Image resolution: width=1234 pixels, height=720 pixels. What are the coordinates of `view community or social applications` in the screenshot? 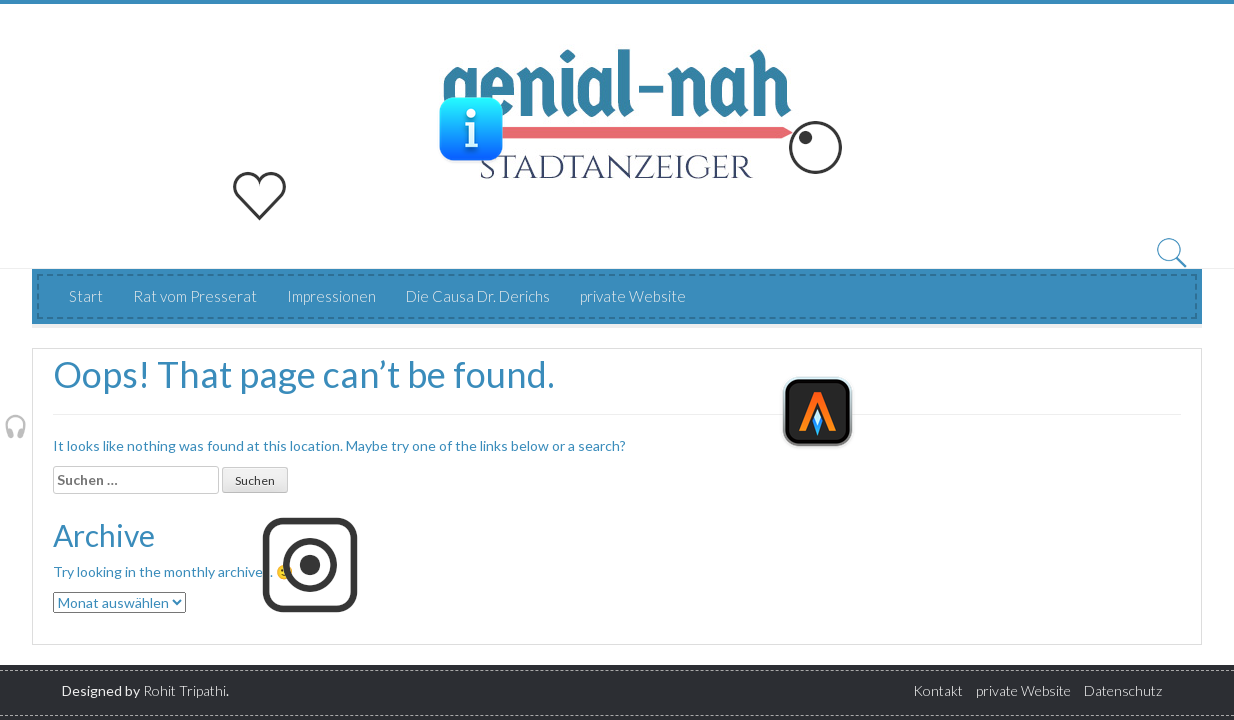 It's located at (259, 195).